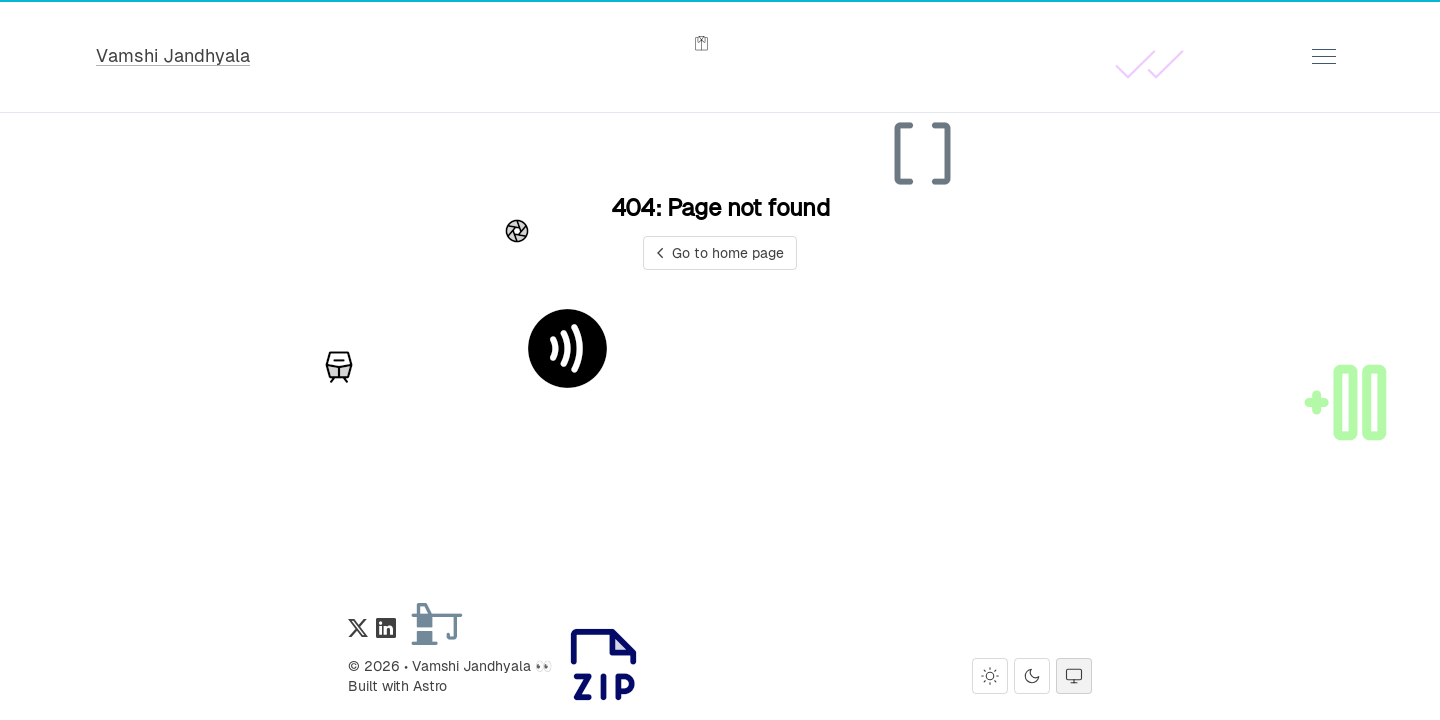 This screenshot has width=1440, height=720. What do you see at coordinates (1149, 65) in the screenshot?
I see `indicates multiple items selected or completed` at bounding box center [1149, 65].